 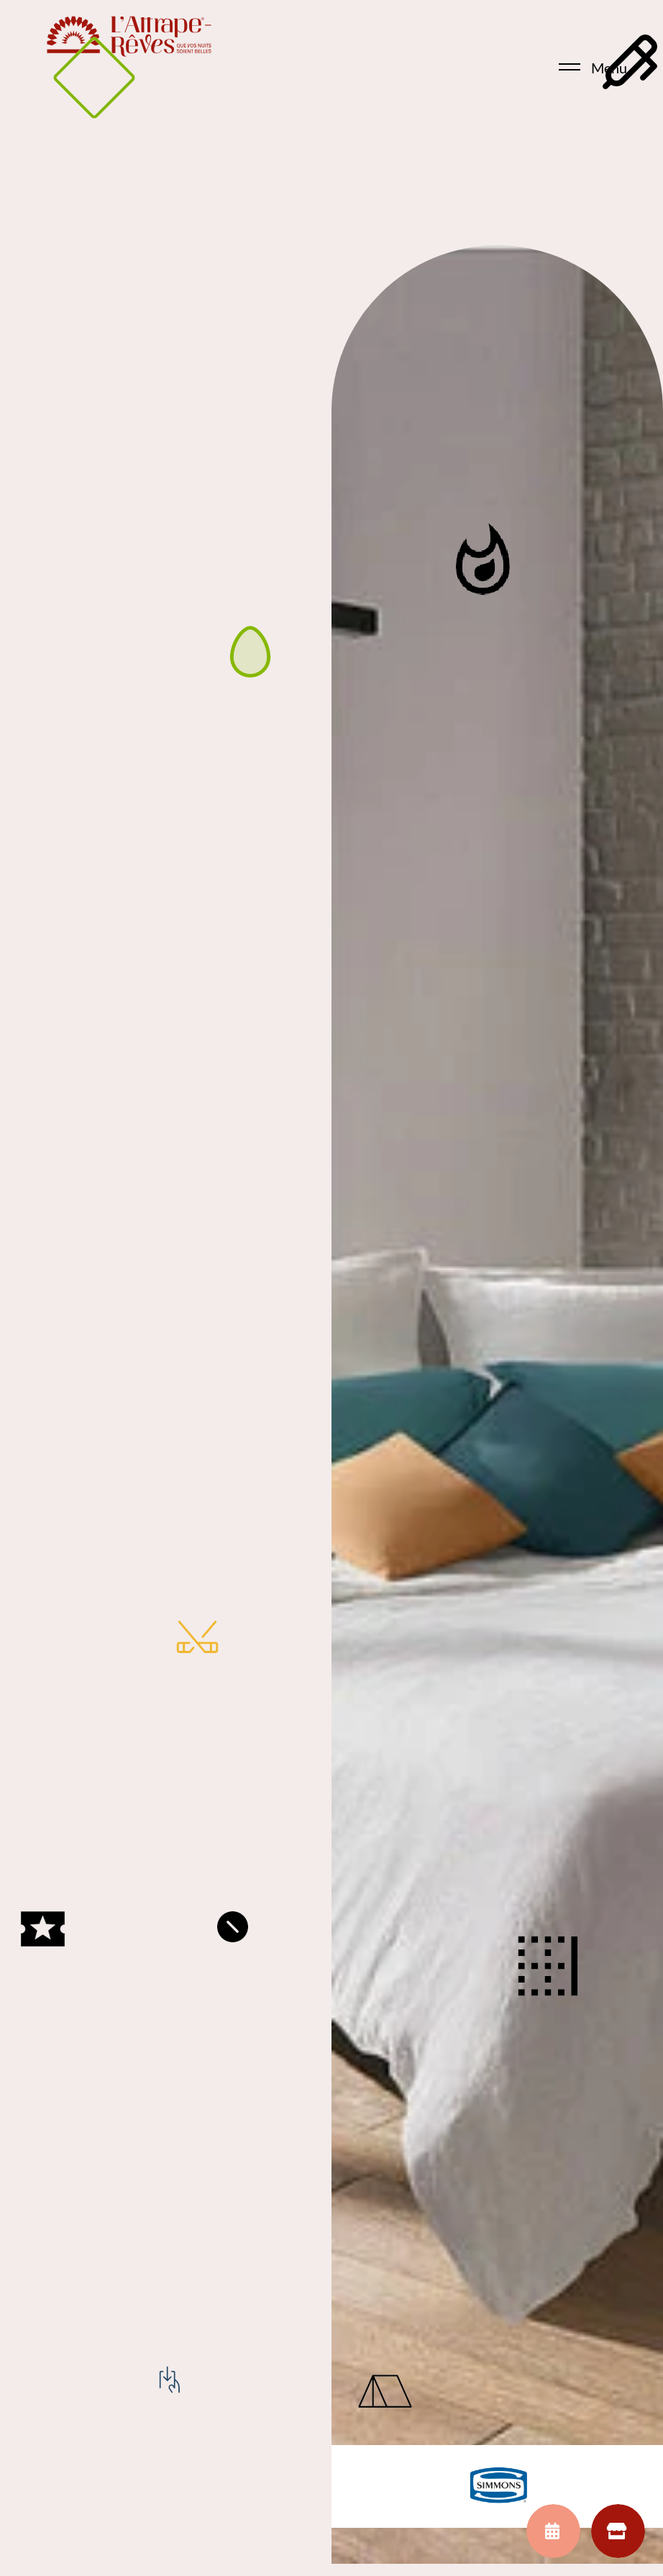 I want to click on view trending or popular content, so click(x=483, y=560).